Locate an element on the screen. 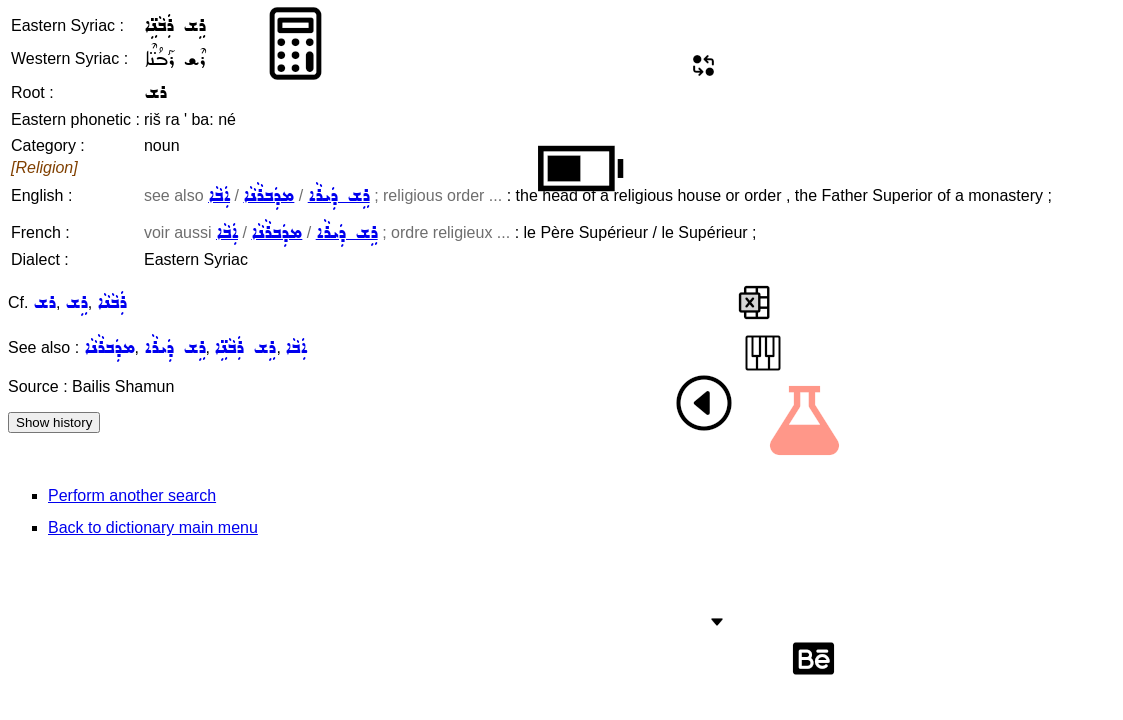 The width and height of the screenshot is (1123, 720). access lab or experimental features is located at coordinates (804, 420).